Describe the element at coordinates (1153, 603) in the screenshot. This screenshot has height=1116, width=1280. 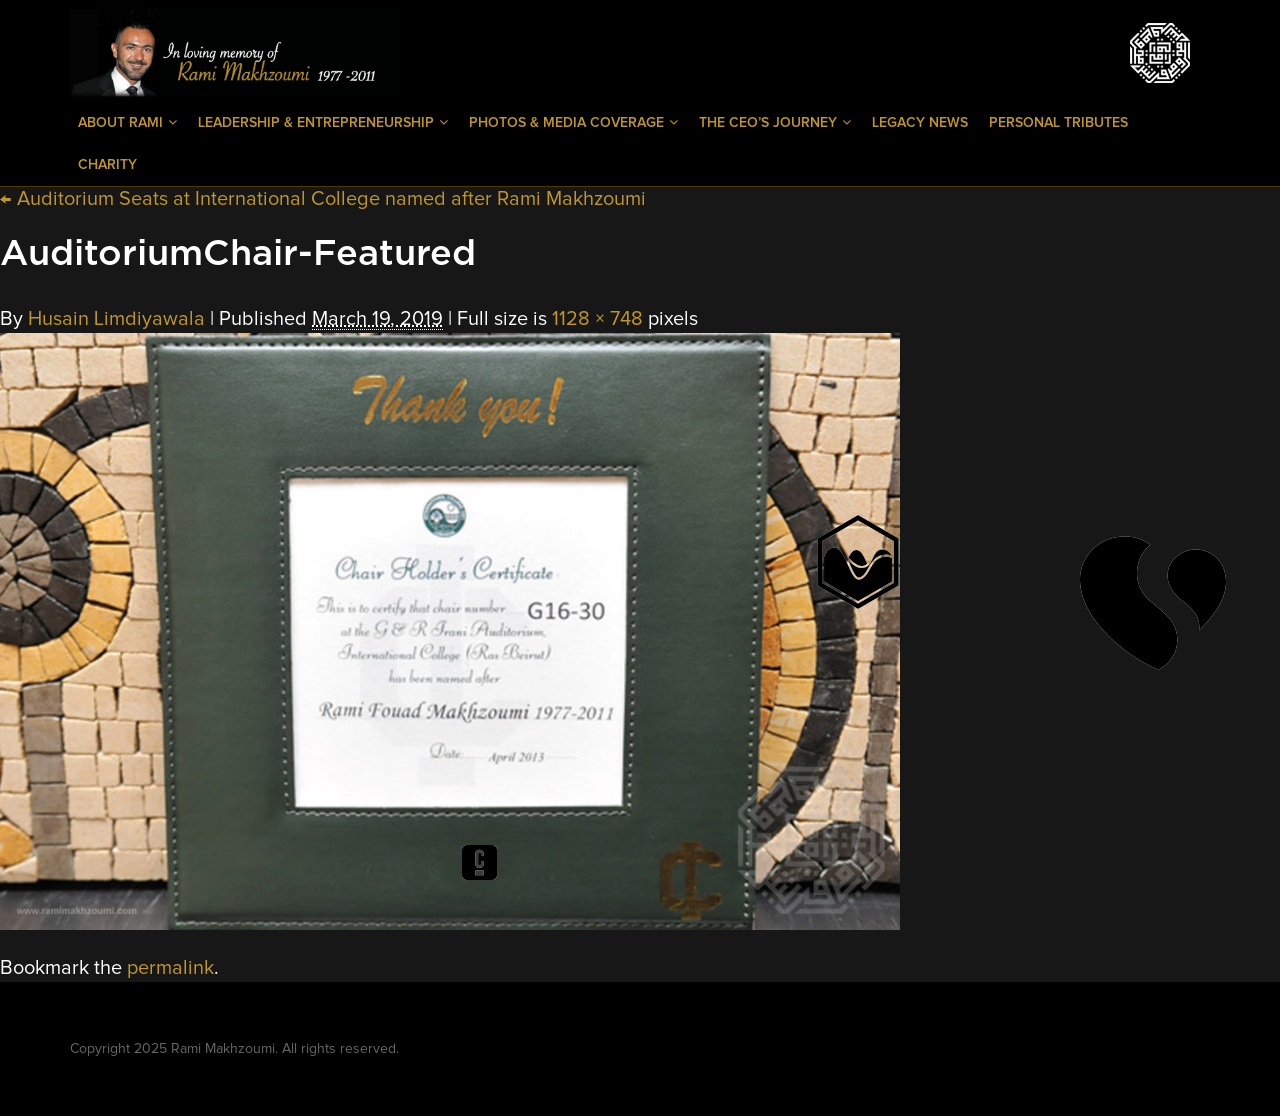
I see `visit the Soriana website or app` at that location.